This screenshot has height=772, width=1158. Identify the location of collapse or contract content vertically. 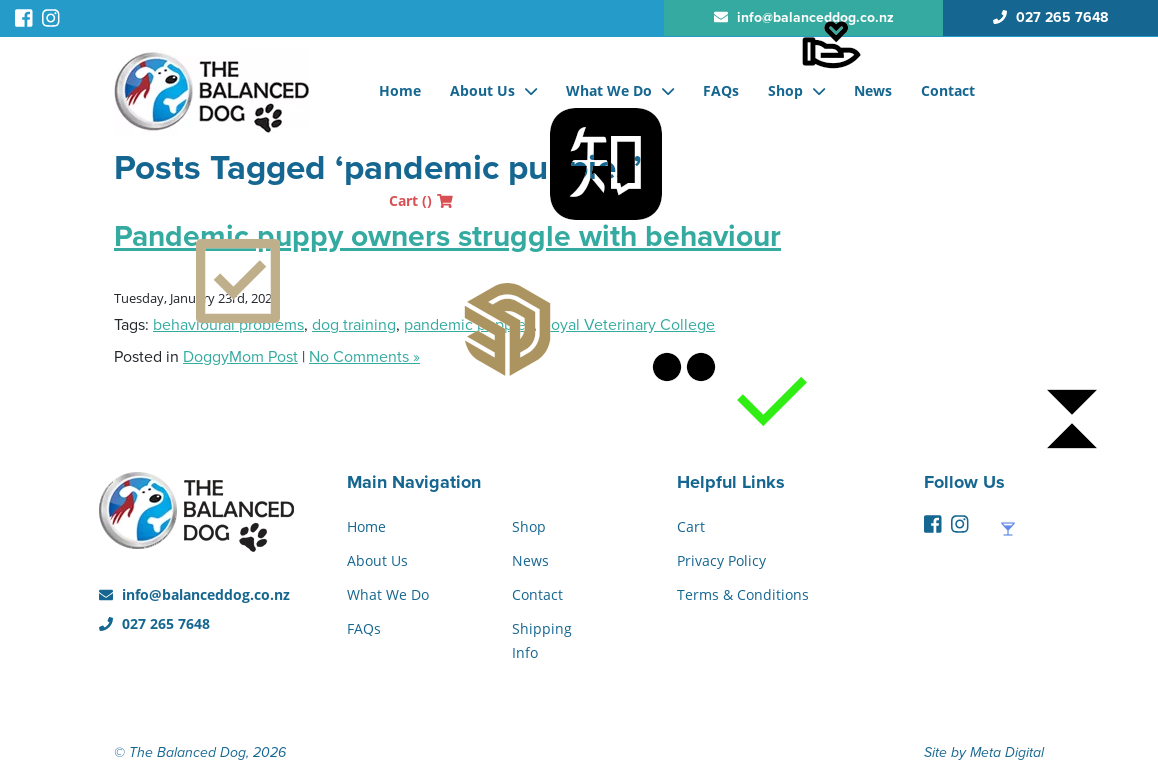
(1072, 419).